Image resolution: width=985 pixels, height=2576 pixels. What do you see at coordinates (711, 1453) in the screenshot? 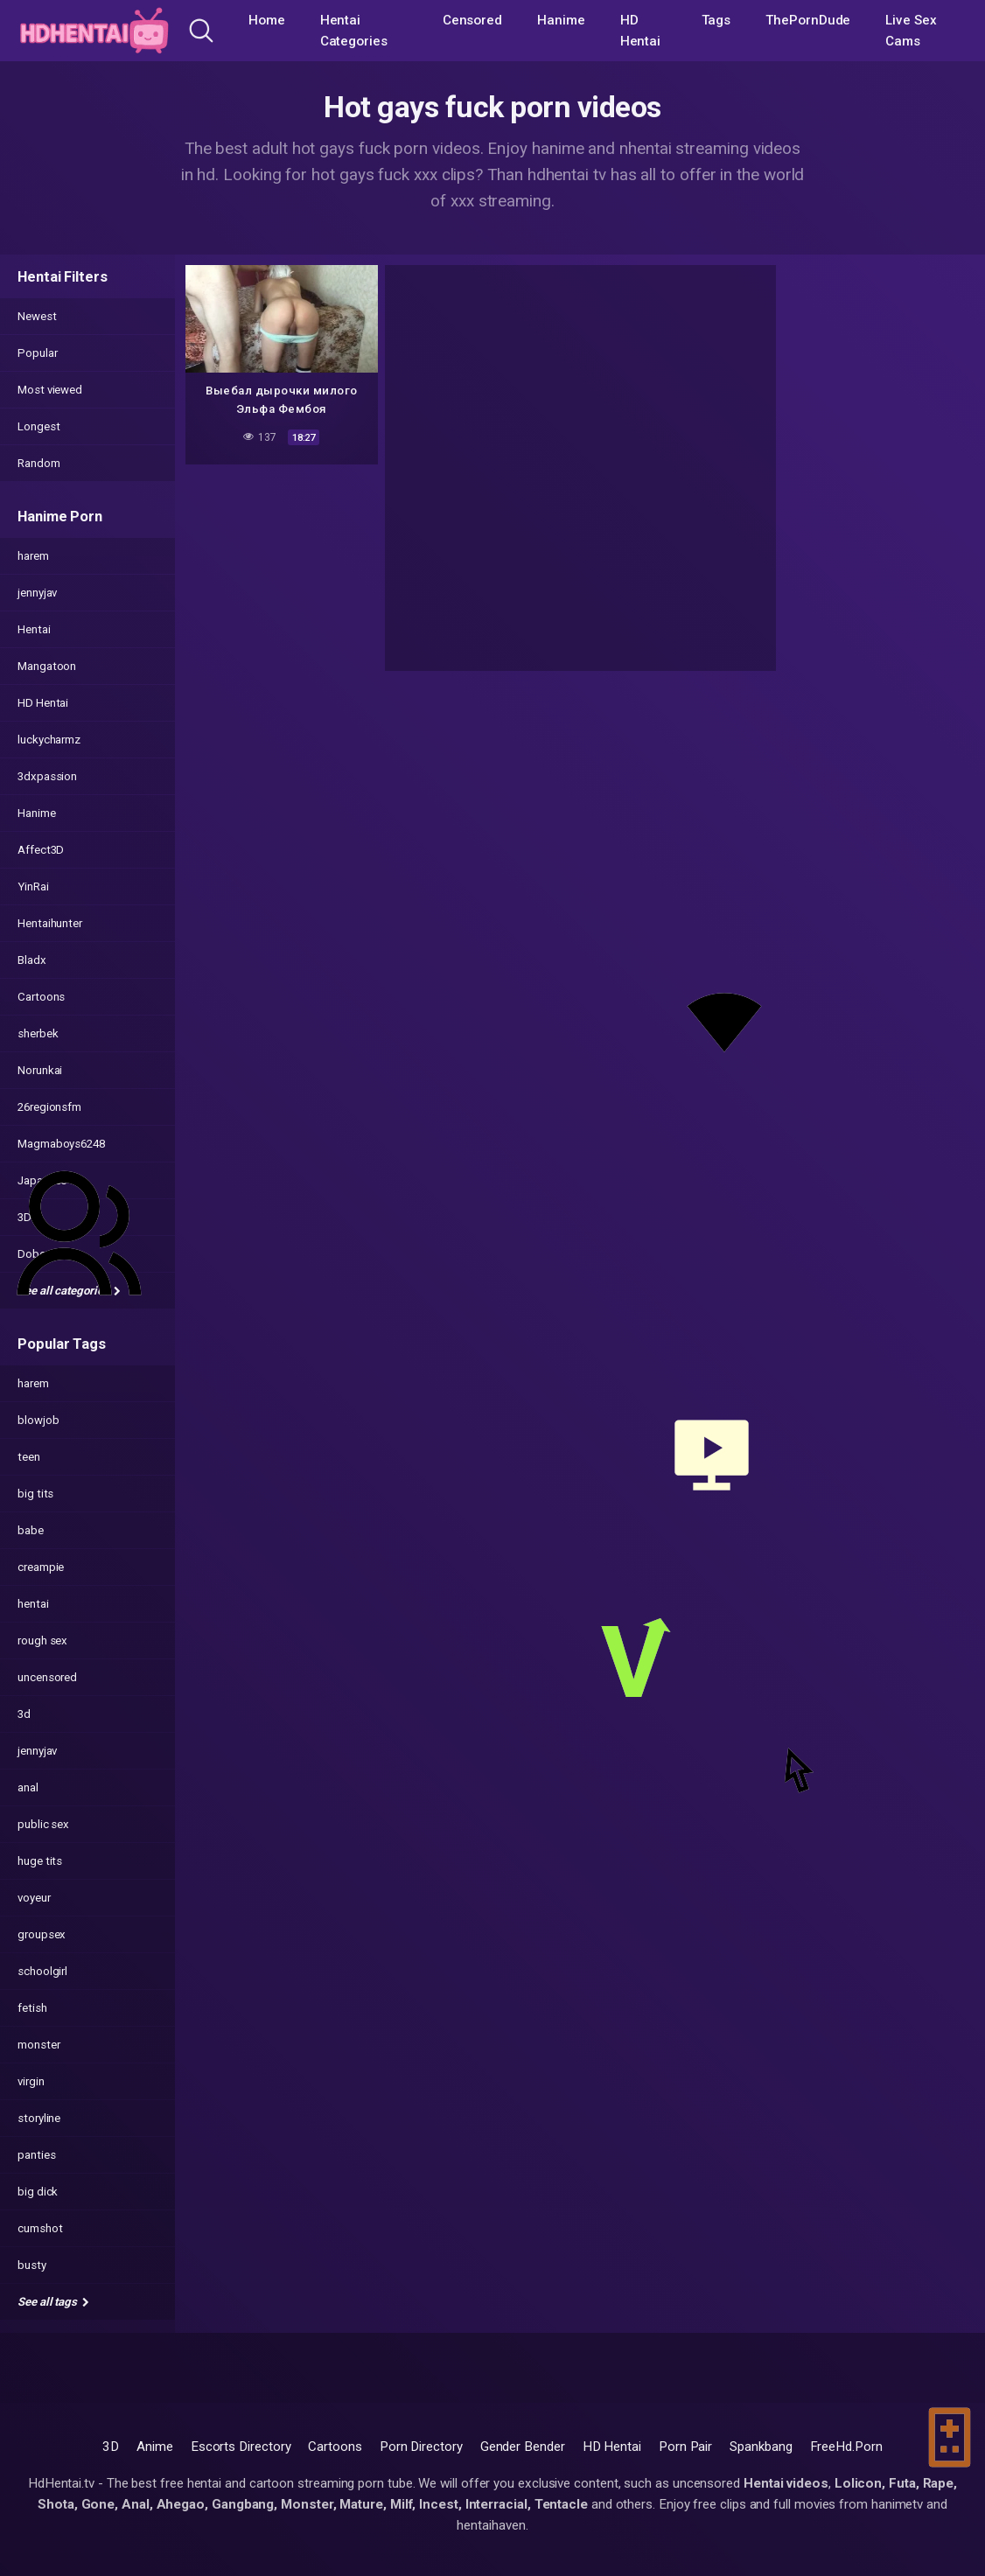
I see `start a presentation slideshow` at bounding box center [711, 1453].